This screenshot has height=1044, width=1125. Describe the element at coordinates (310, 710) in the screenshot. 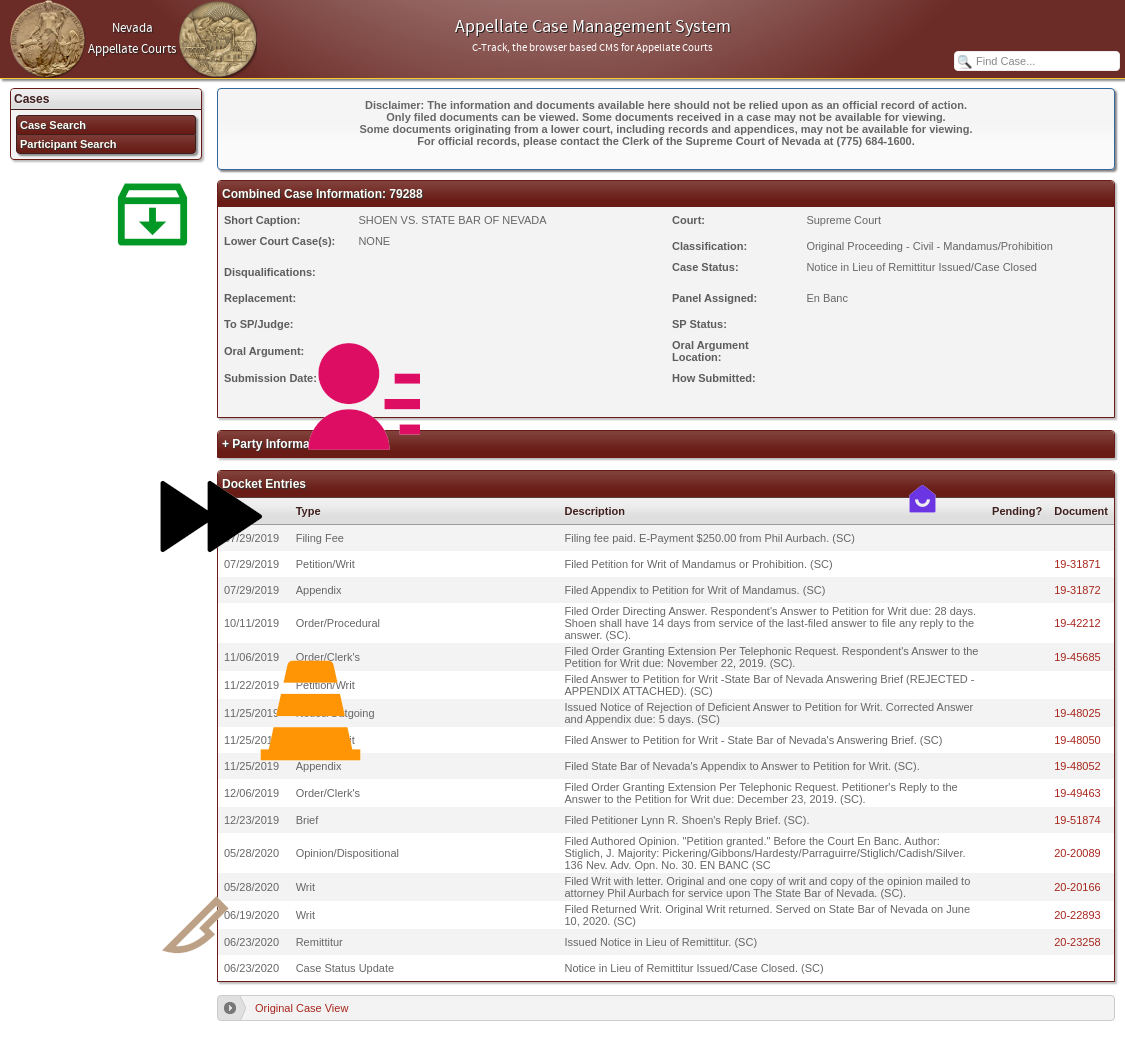

I see `indicates a road closure or blocked route` at that location.